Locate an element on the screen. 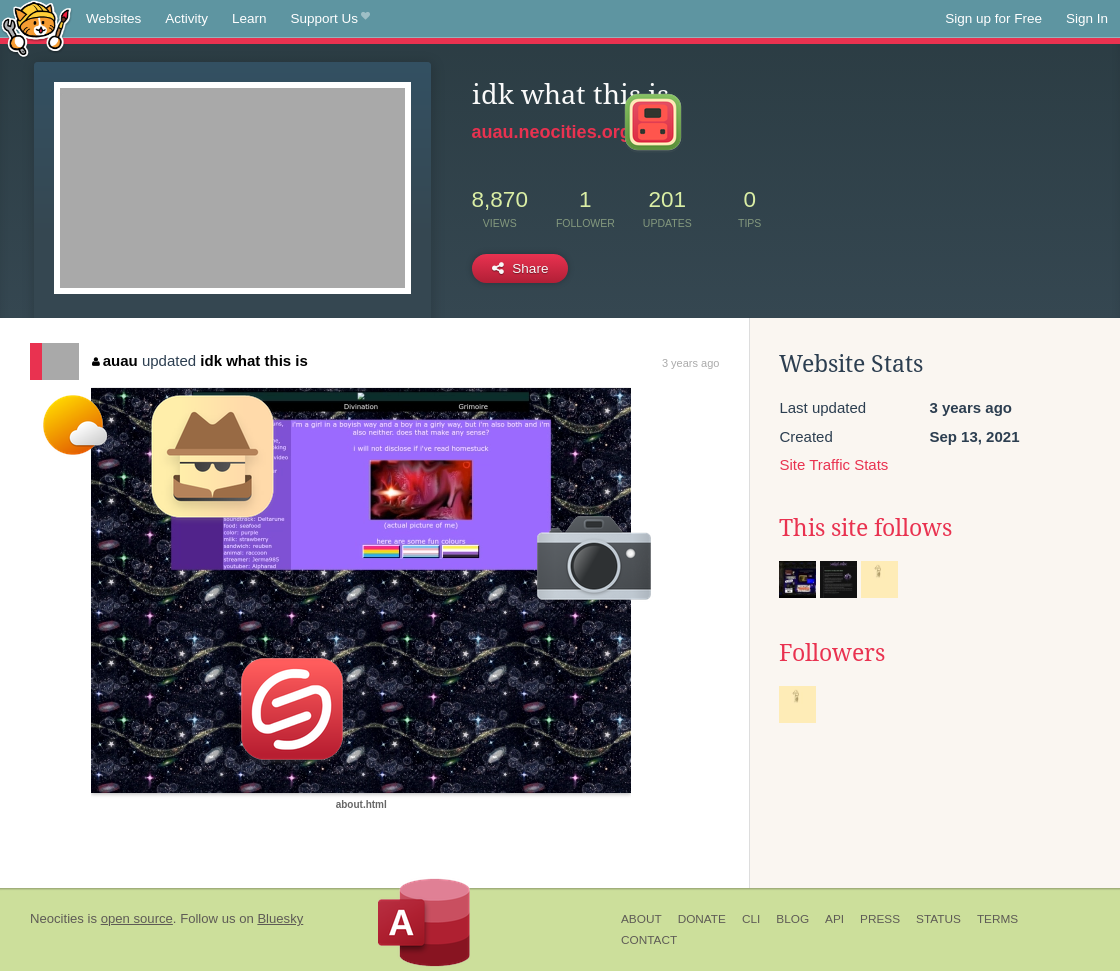 This screenshot has width=1120, height=971. open Microsoft Access database application is located at coordinates (424, 922).